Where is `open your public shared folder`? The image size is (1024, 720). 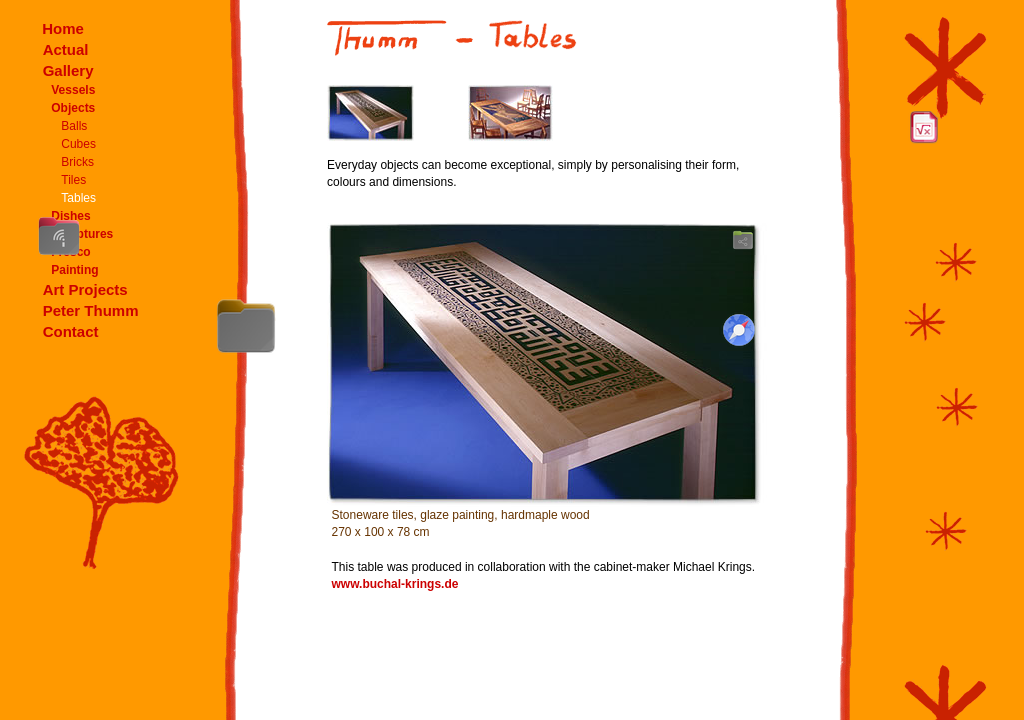
open your public shared folder is located at coordinates (743, 240).